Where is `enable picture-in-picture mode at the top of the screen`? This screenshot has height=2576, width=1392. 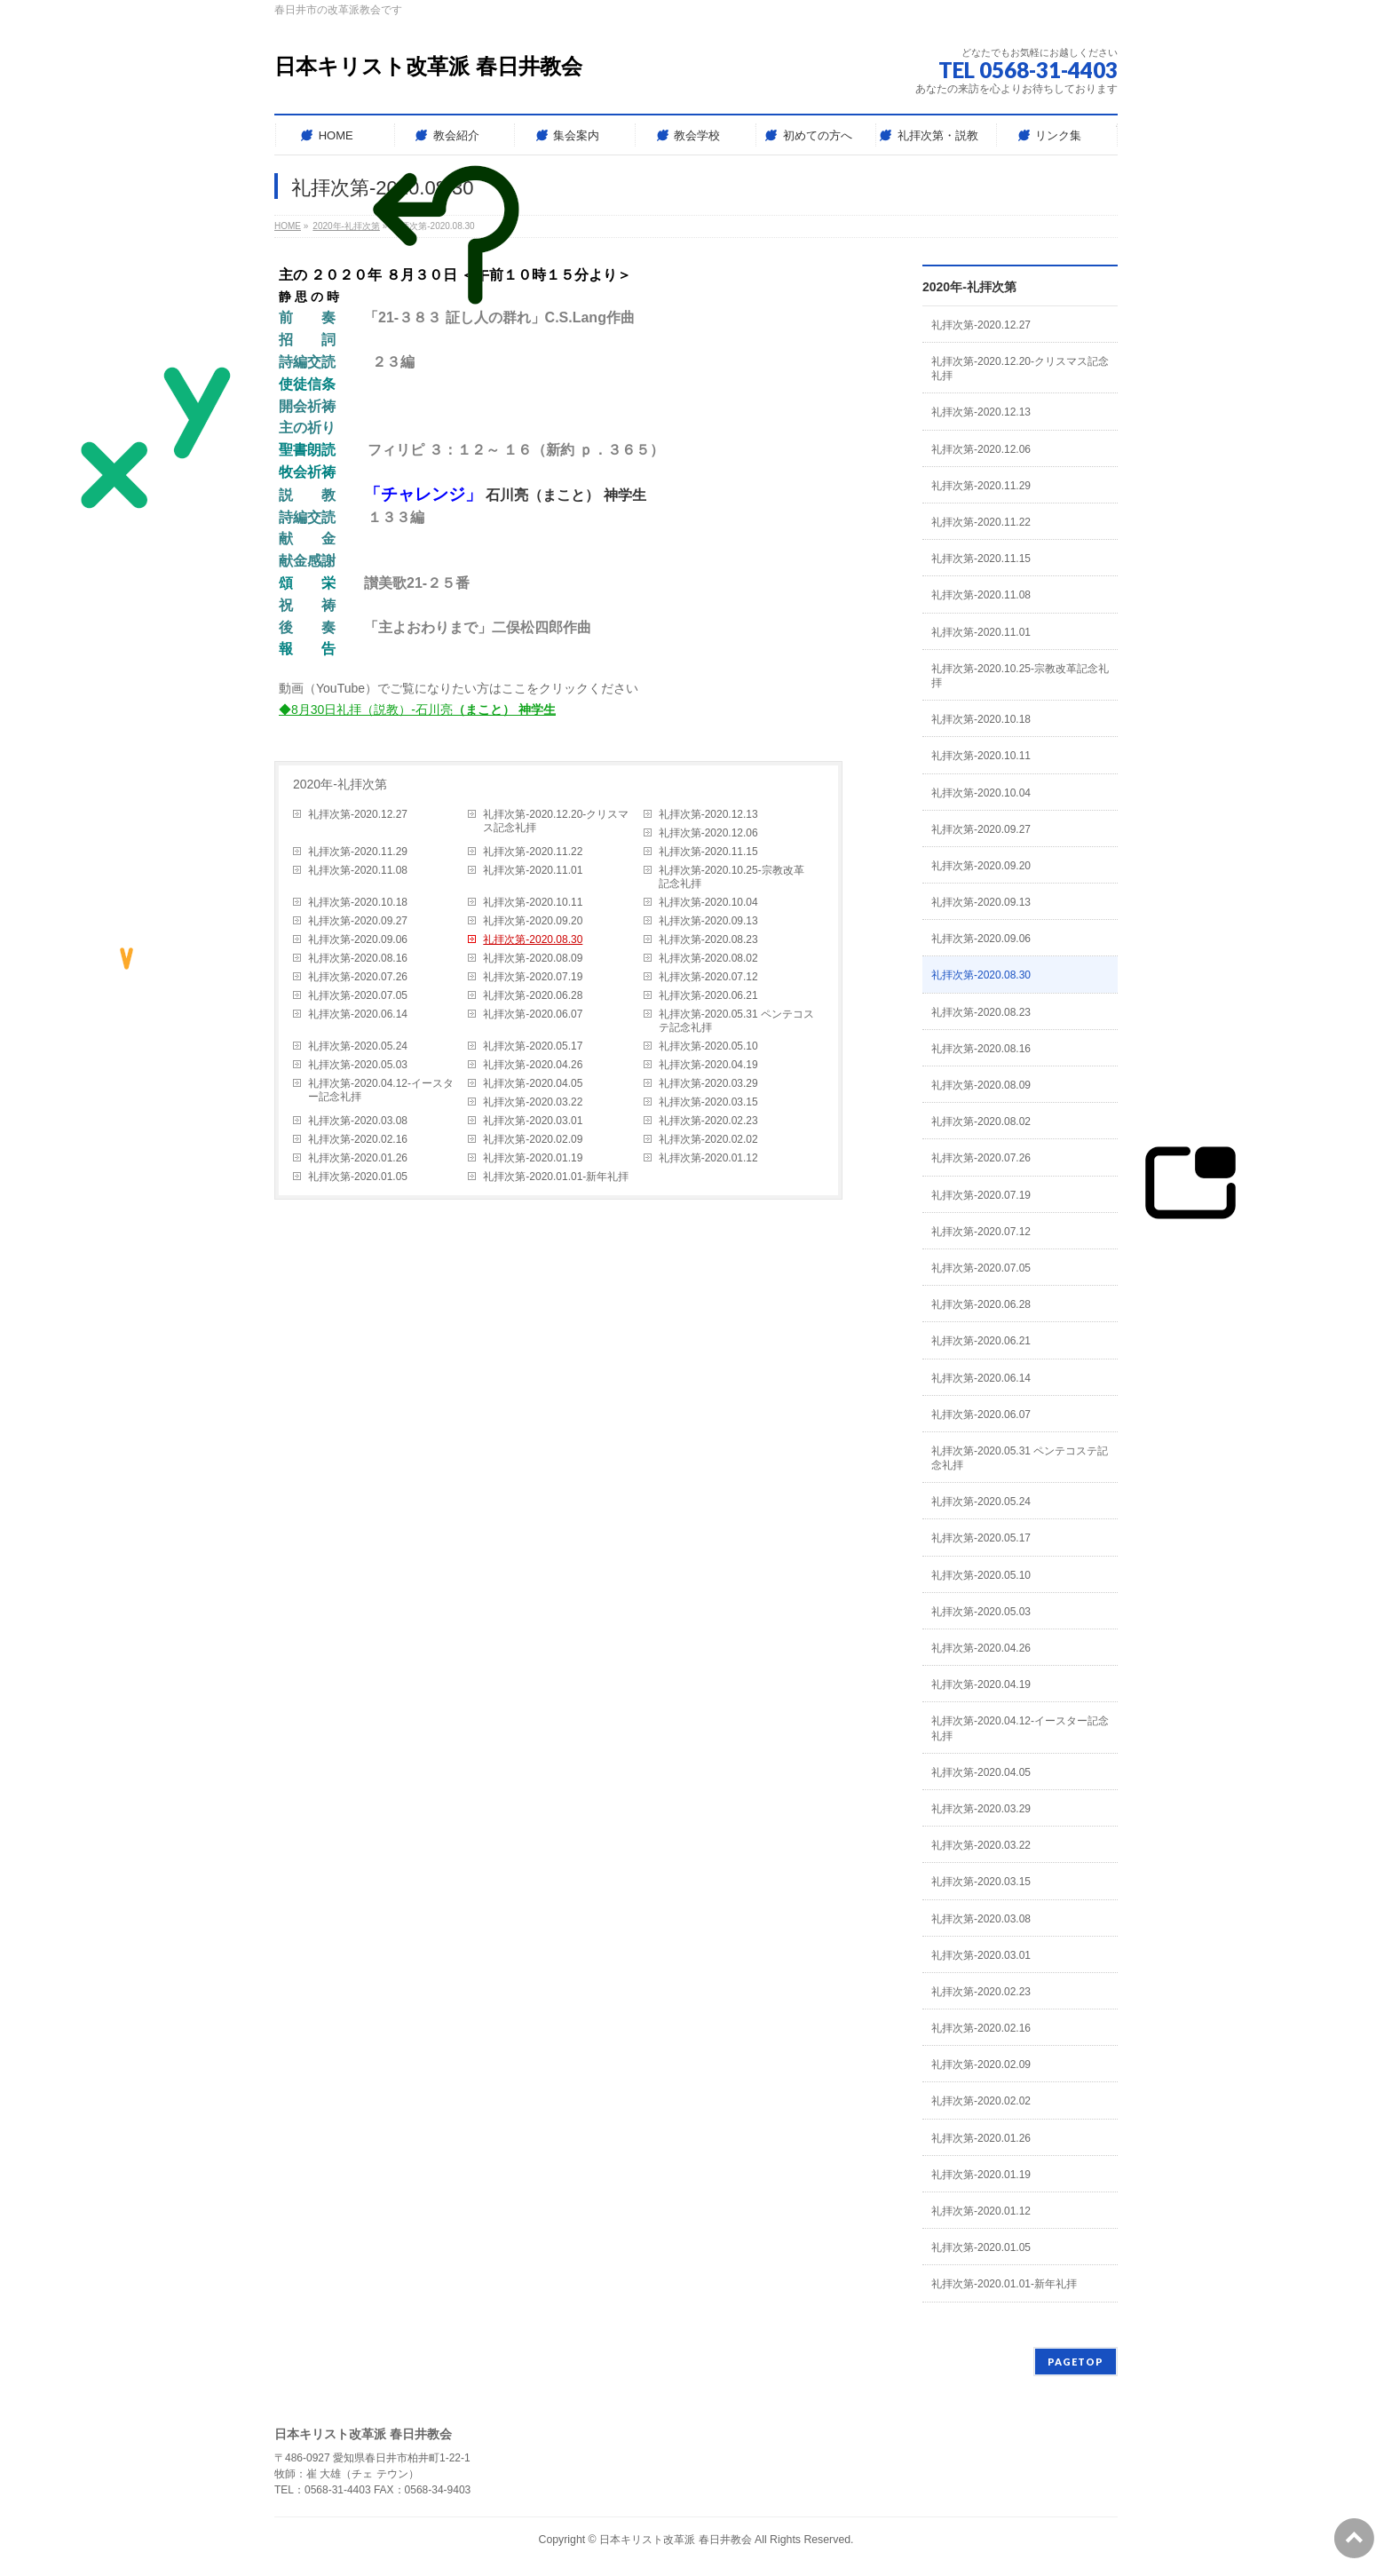 enable picture-in-picture mode at the top of the screen is located at coordinates (1190, 1183).